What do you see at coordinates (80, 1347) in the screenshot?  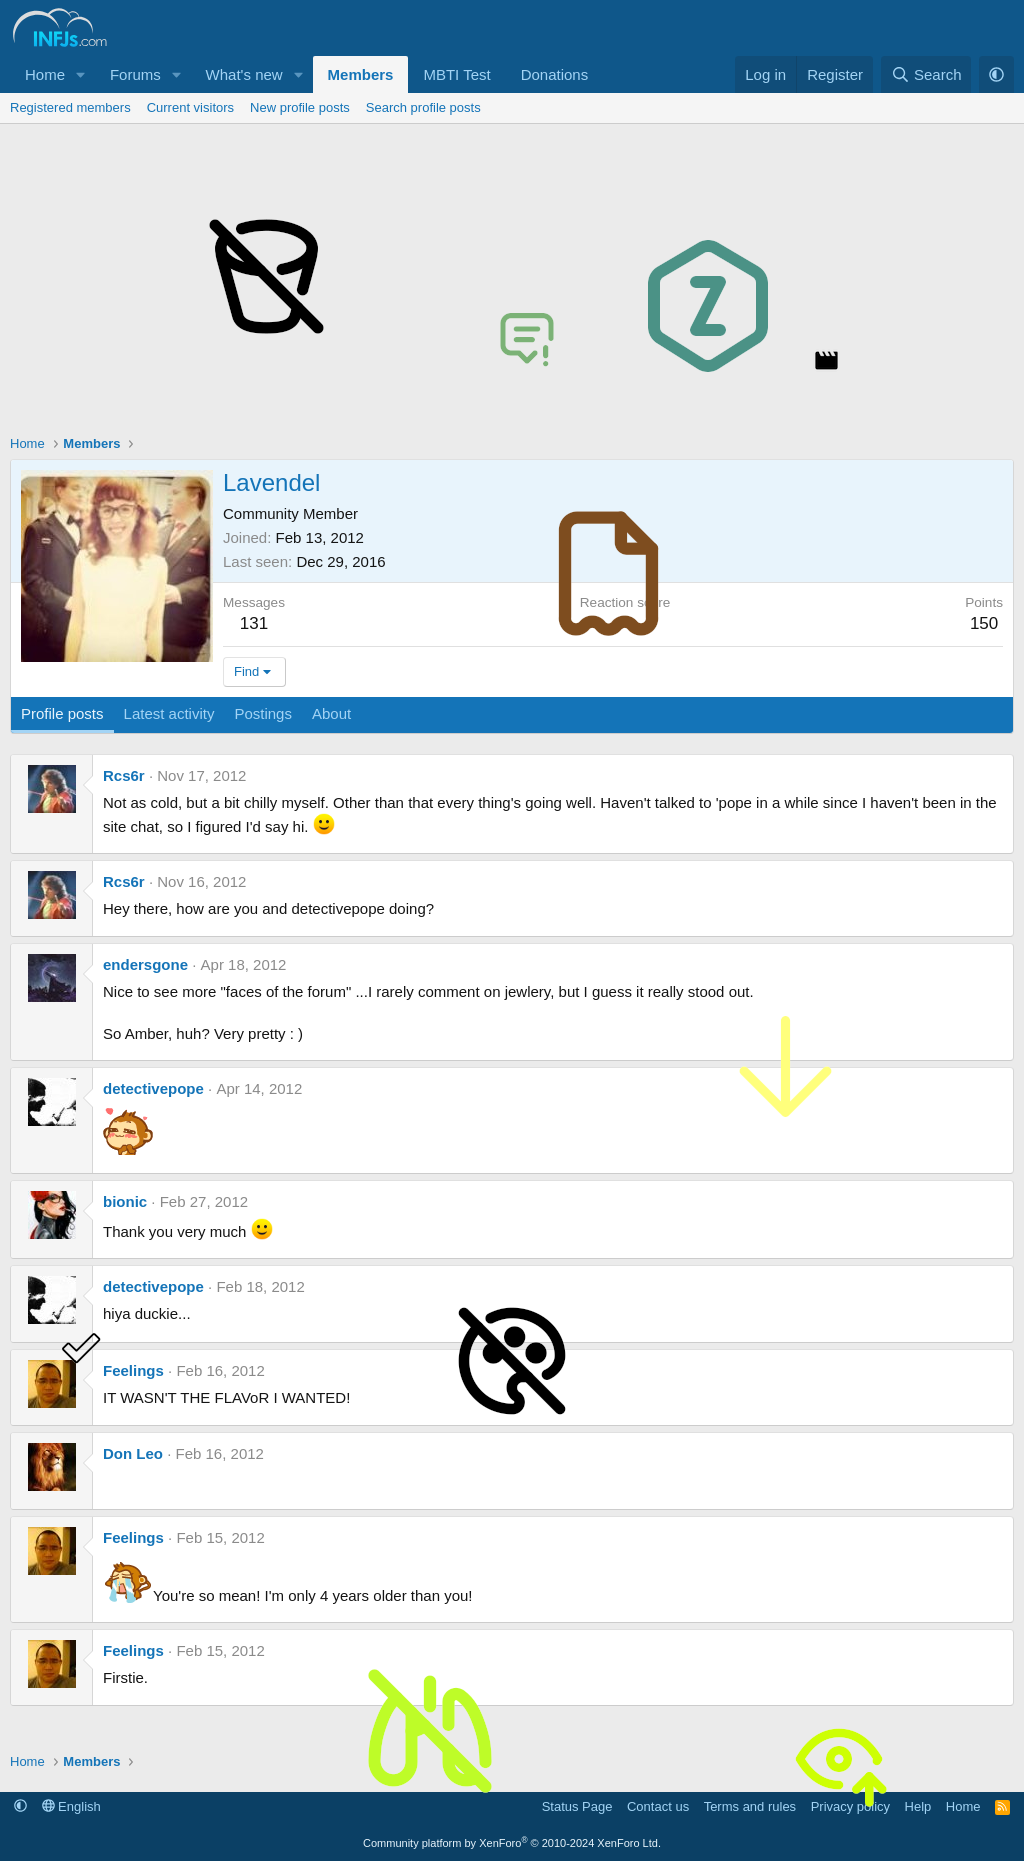 I see `confirm or submit an action` at bounding box center [80, 1347].